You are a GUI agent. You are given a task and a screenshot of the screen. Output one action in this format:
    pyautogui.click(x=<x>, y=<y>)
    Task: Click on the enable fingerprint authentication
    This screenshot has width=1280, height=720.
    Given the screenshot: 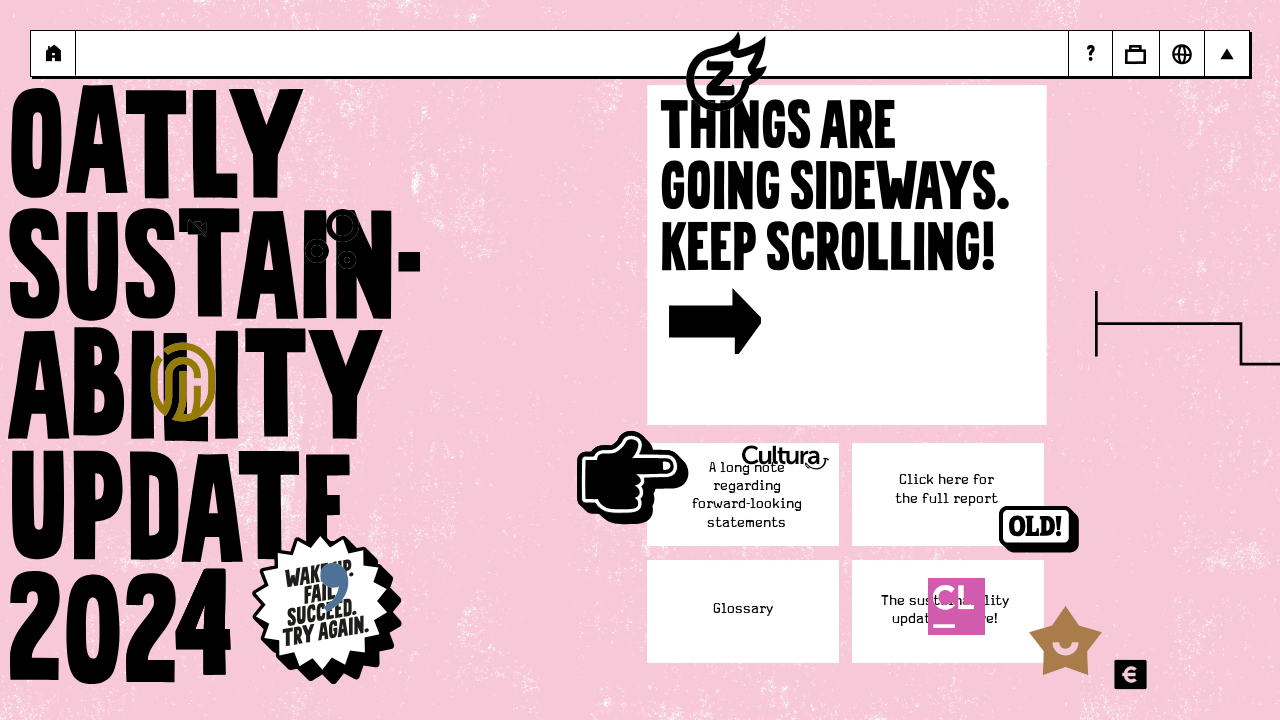 What is the action you would take?
    pyautogui.click(x=183, y=382)
    